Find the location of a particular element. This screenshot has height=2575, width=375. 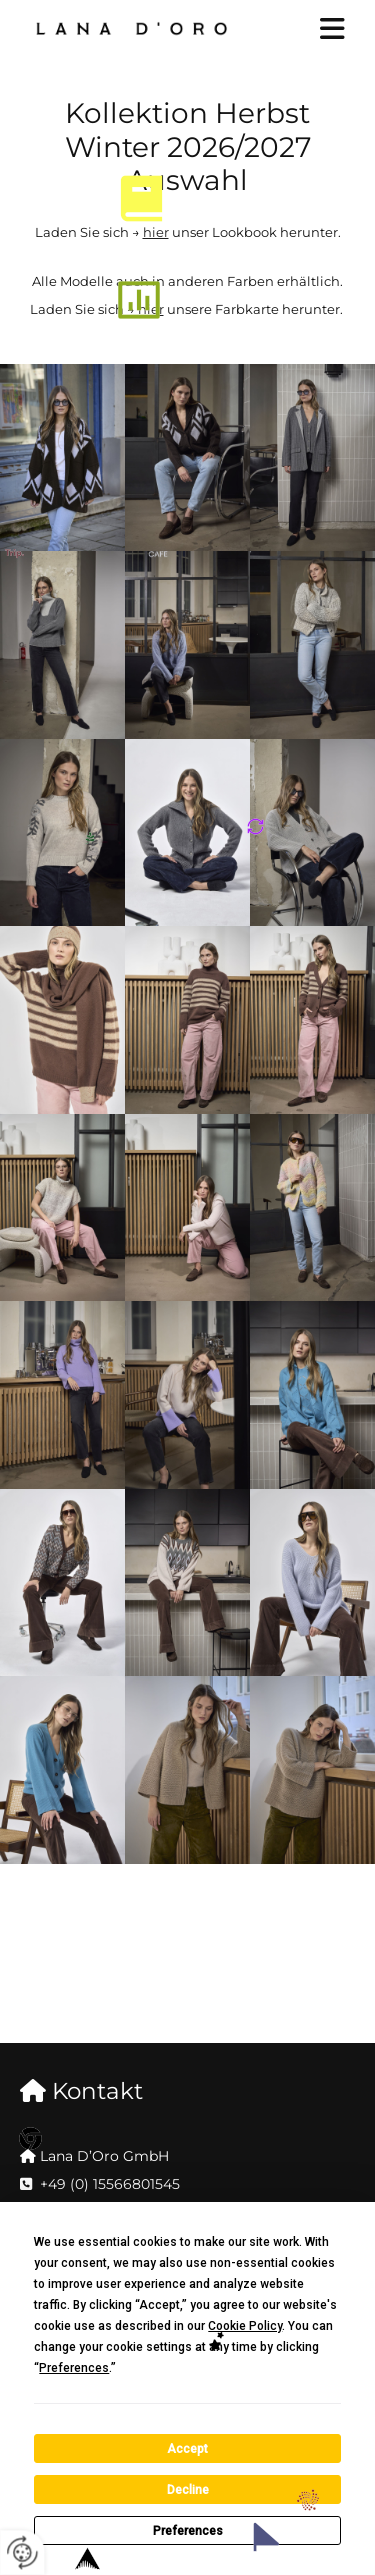

repeat or loop content continuously is located at coordinates (255, 826).